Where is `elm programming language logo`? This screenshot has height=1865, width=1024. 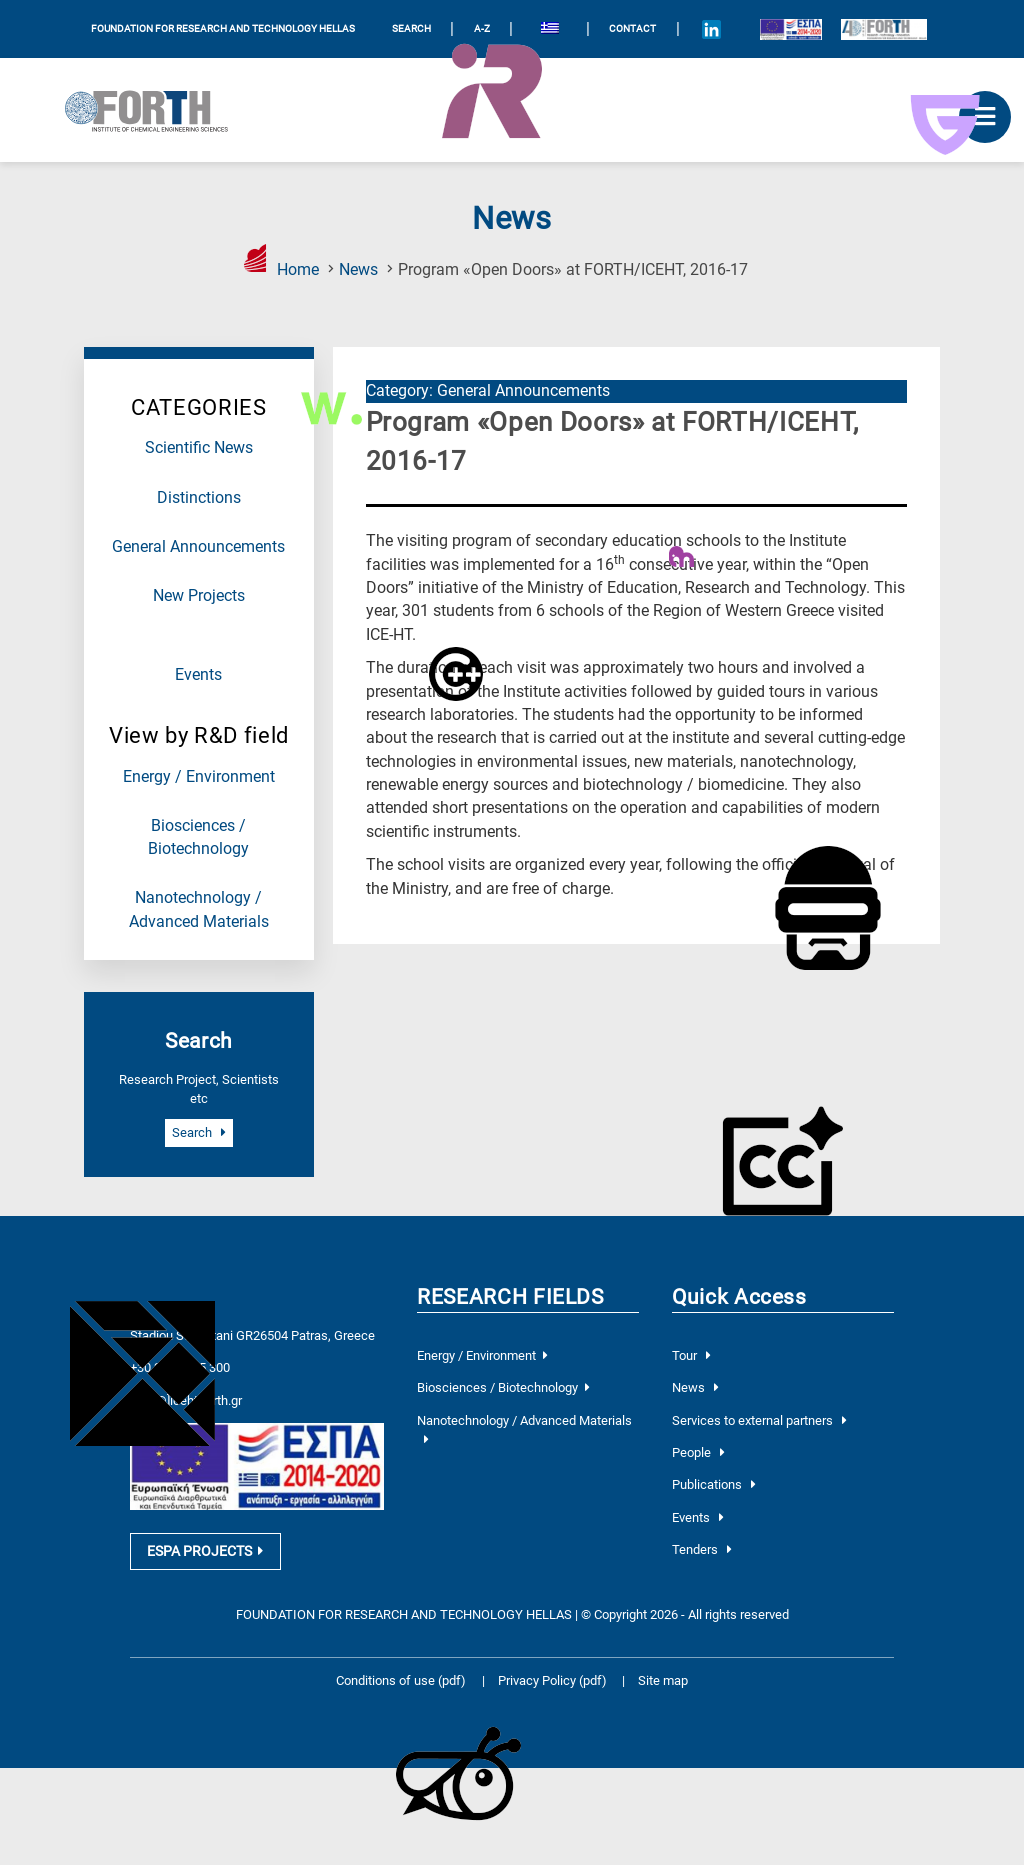 elm programming language logo is located at coordinates (142, 1373).